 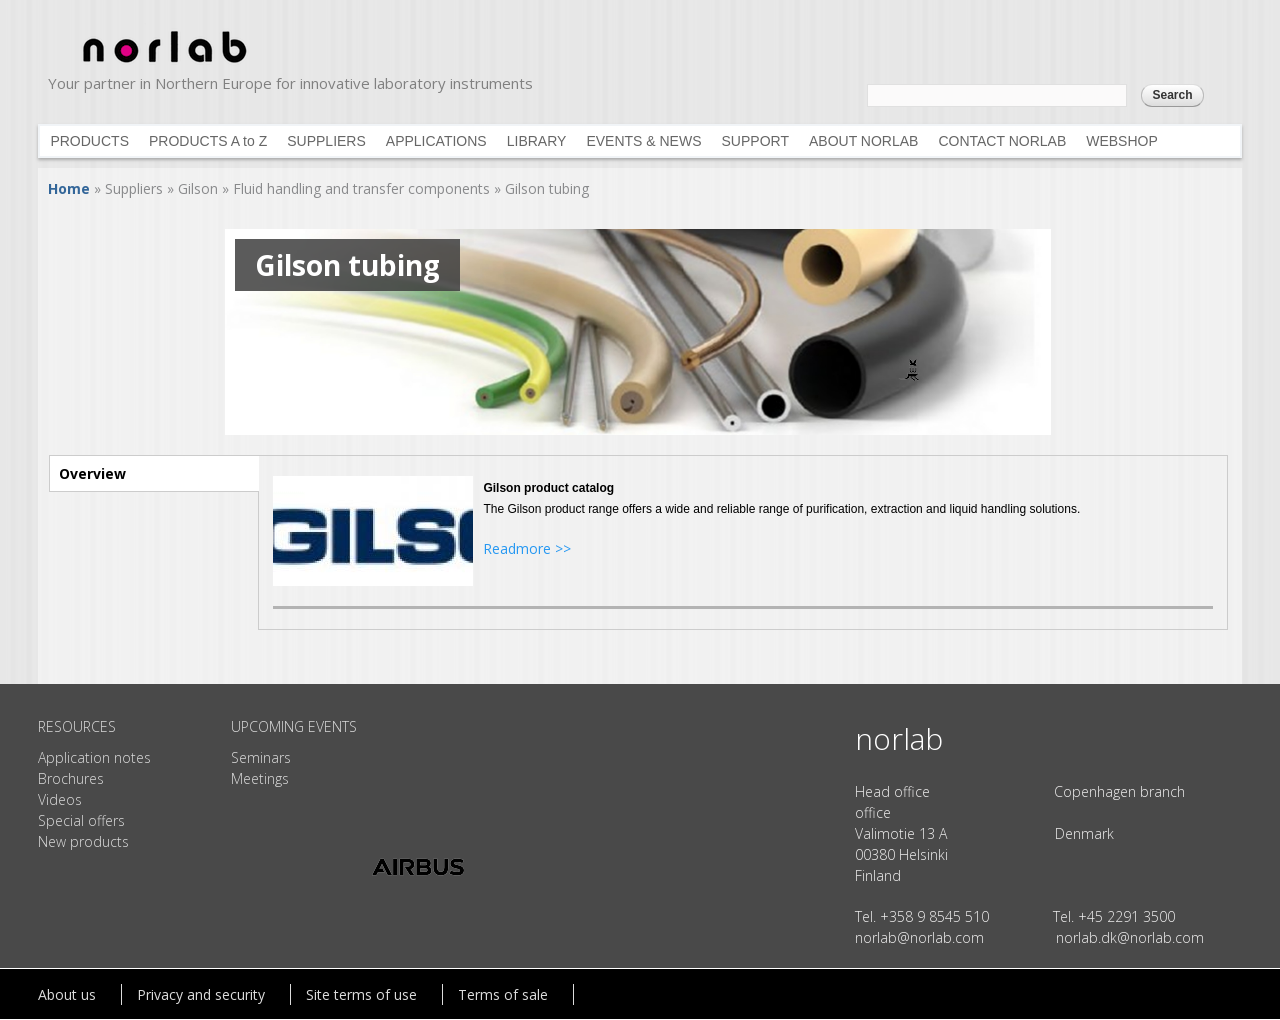 What do you see at coordinates (418, 867) in the screenshot?
I see `airbus company logo` at bounding box center [418, 867].